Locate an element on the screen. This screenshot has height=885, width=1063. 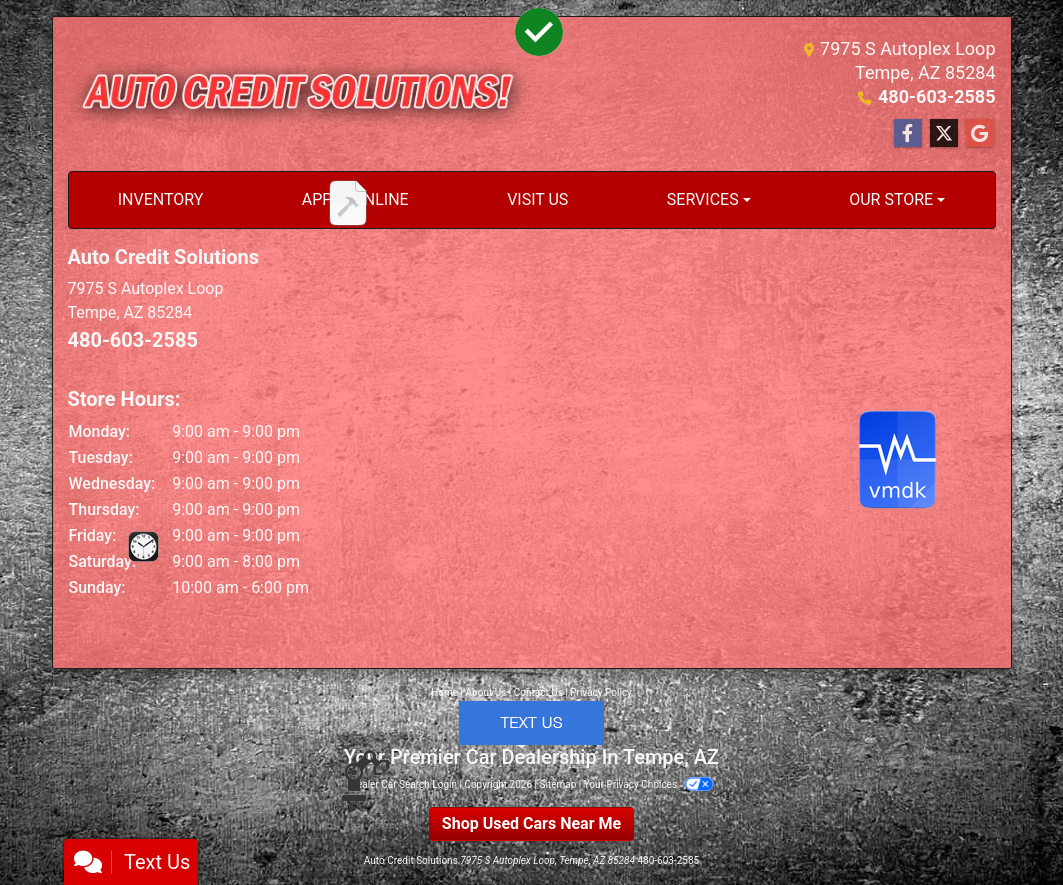
a cmake build configuration file is located at coordinates (348, 203).